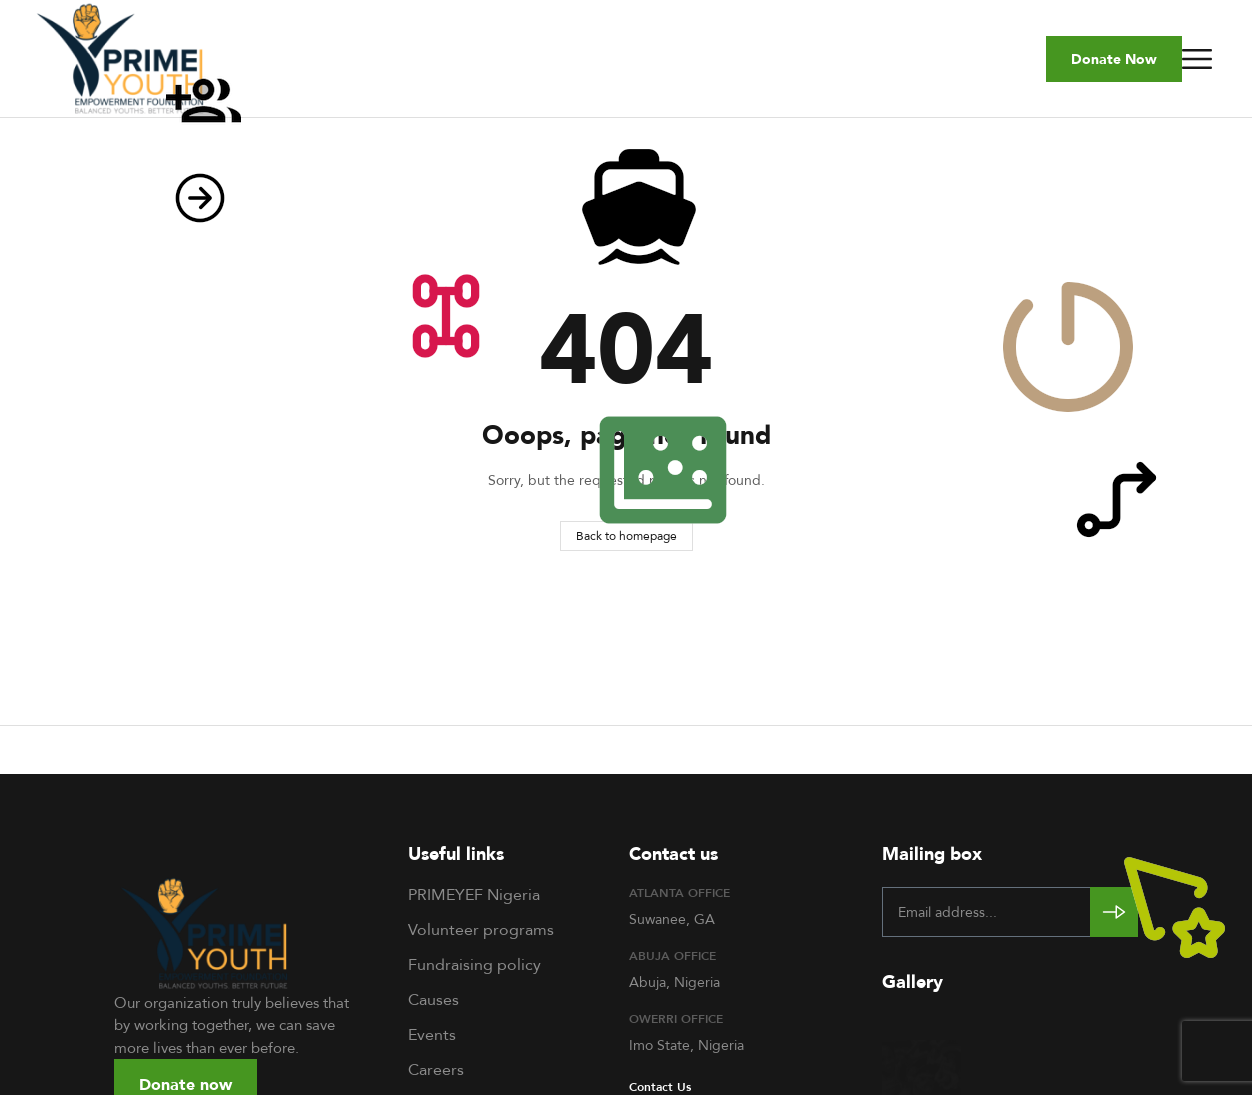 Image resolution: width=1252 pixels, height=1095 pixels. What do you see at coordinates (639, 208) in the screenshot?
I see `access boat or ferry services` at bounding box center [639, 208].